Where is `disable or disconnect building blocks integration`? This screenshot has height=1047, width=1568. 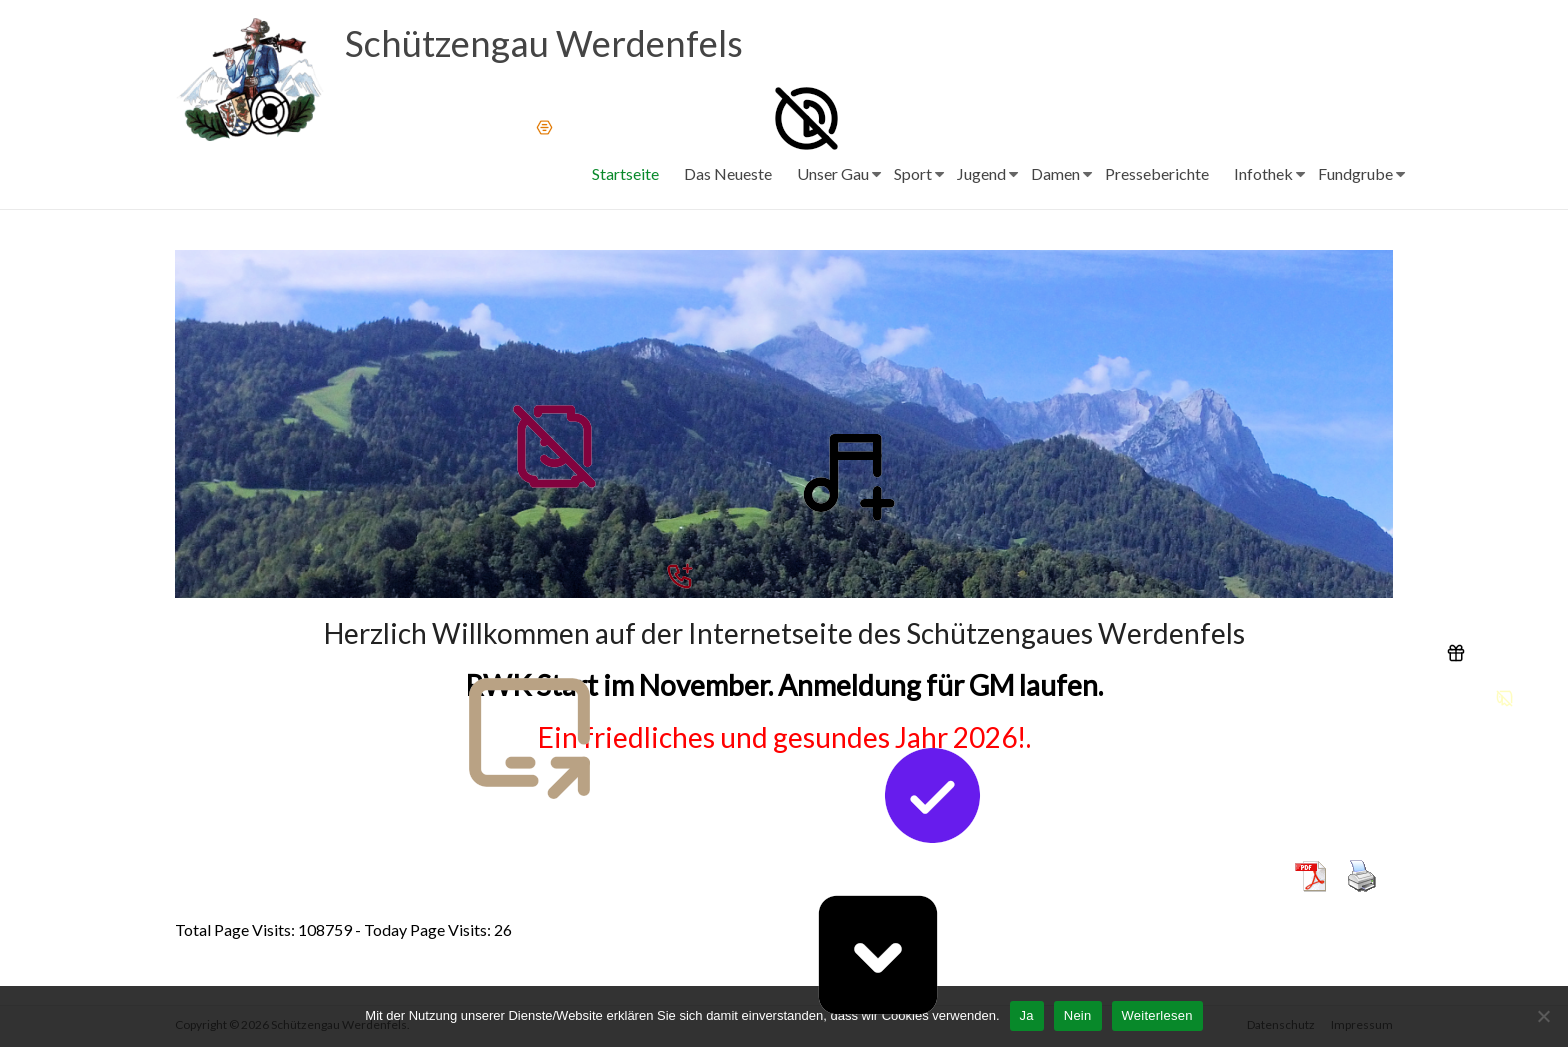
disable or disconnect building blocks integration is located at coordinates (554, 446).